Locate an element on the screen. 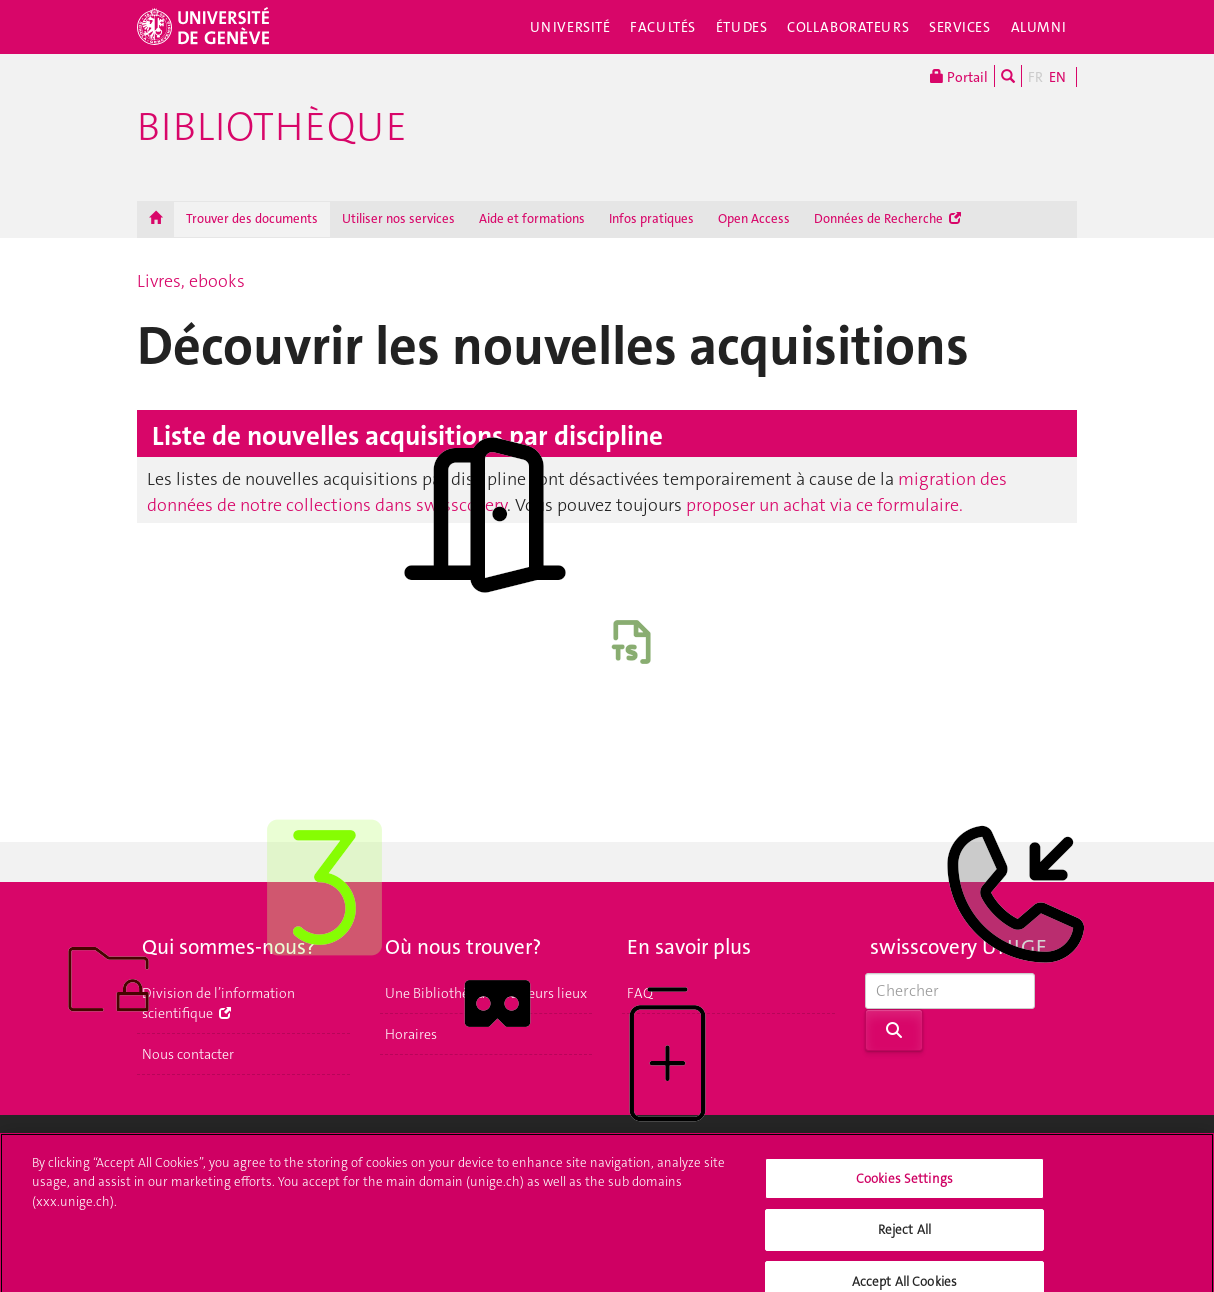  launch google cardboard VR experience is located at coordinates (497, 1003).